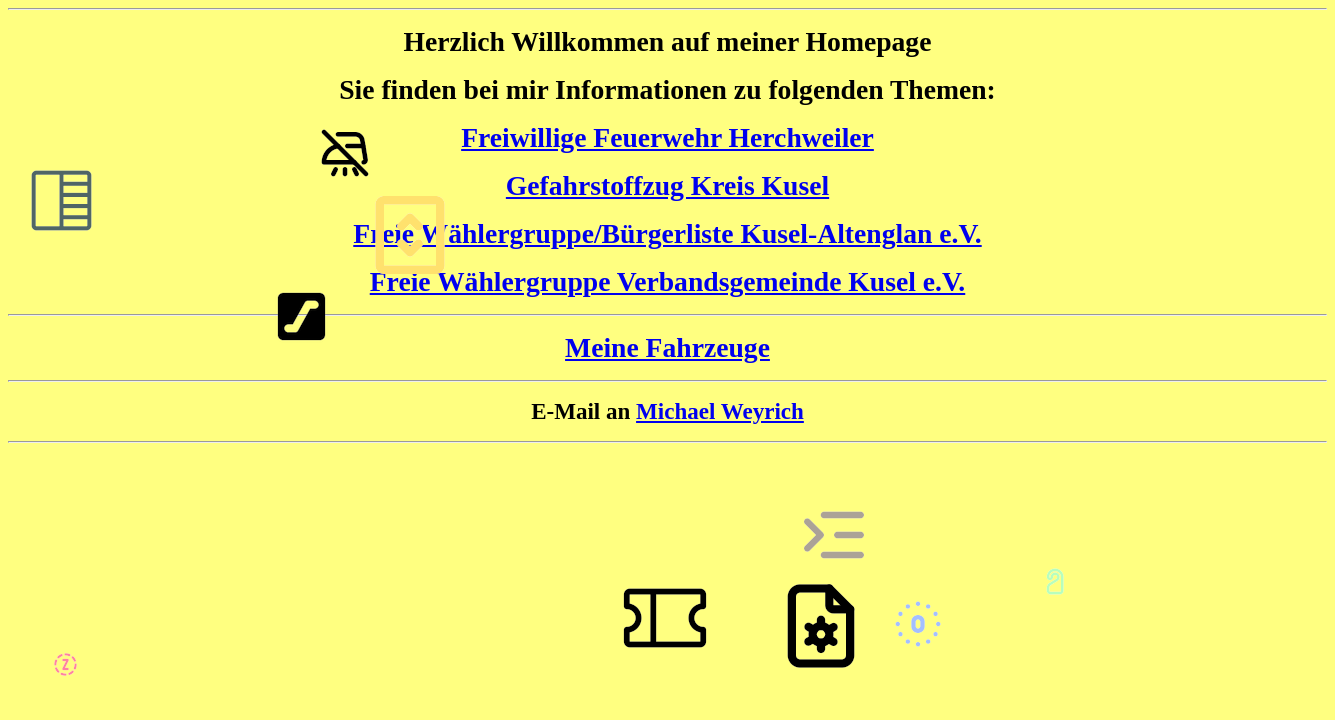 This screenshot has height=720, width=1335. What do you see at coordinates (301, 316) in the screenshot?
I see `indicates escalator access nearby` at bounding box center [301, 316].